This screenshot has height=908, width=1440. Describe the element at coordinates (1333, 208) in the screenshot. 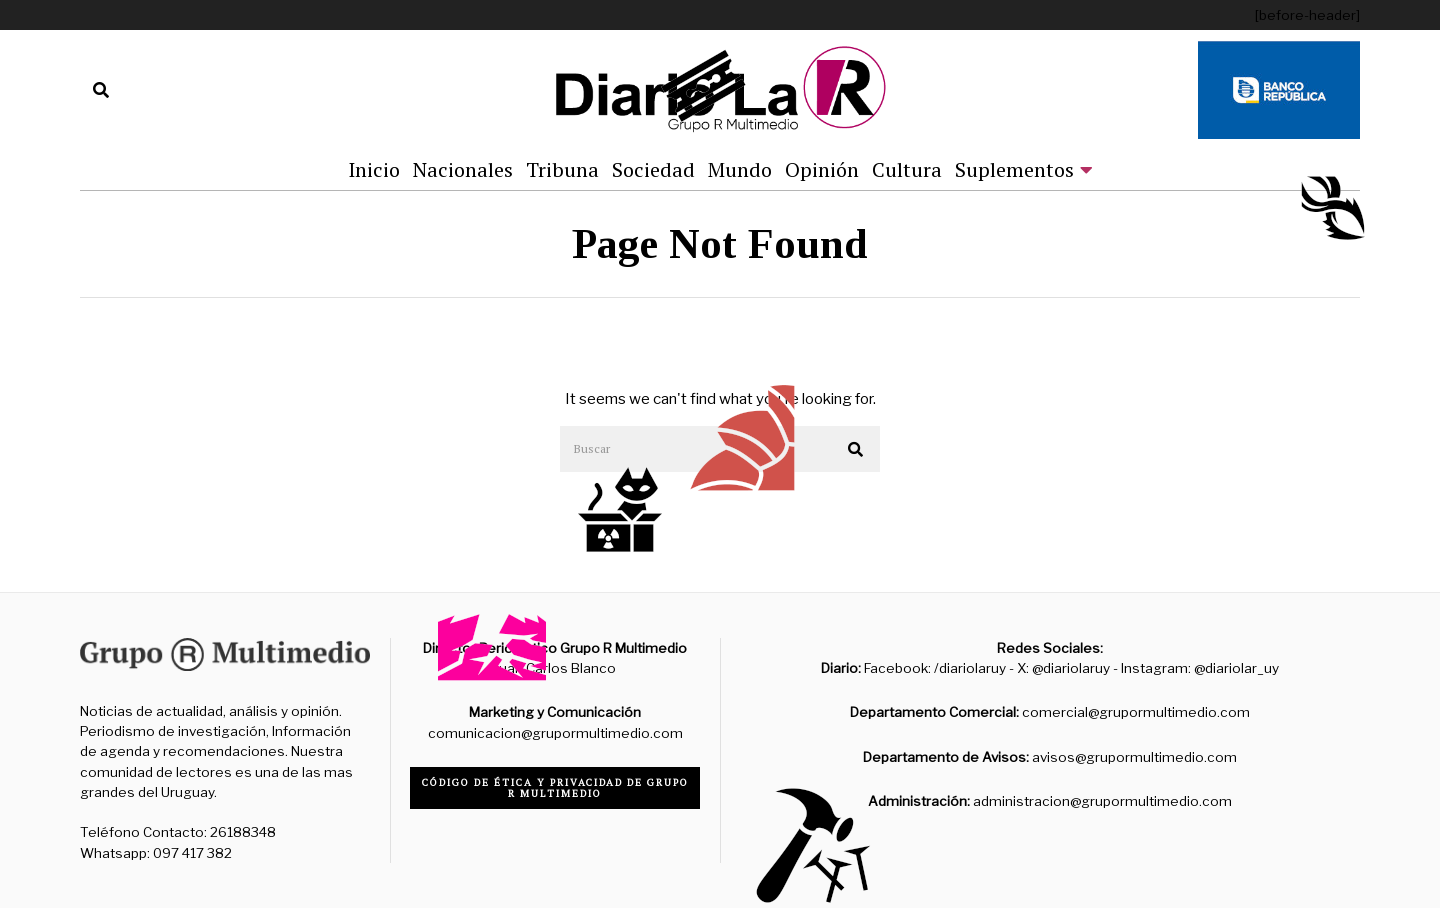

I see `indicates a claw attack or slash ability` at that location.